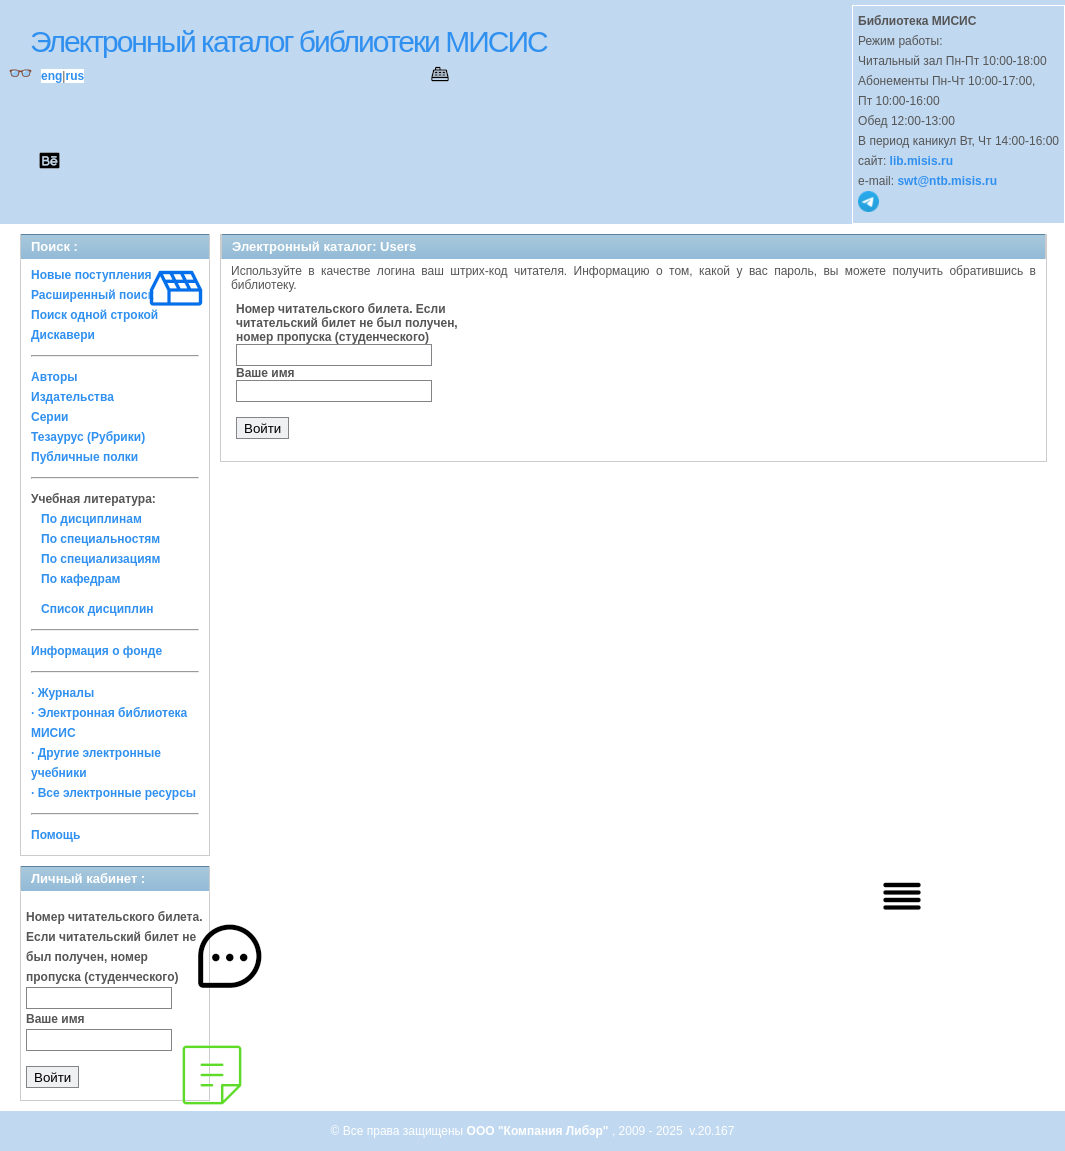 The image size is (1065, 1151). What do you see at coordinates (440, 75) in the screenshot?
I see `access point of sale or checkout` at bounding box center [440, 75].